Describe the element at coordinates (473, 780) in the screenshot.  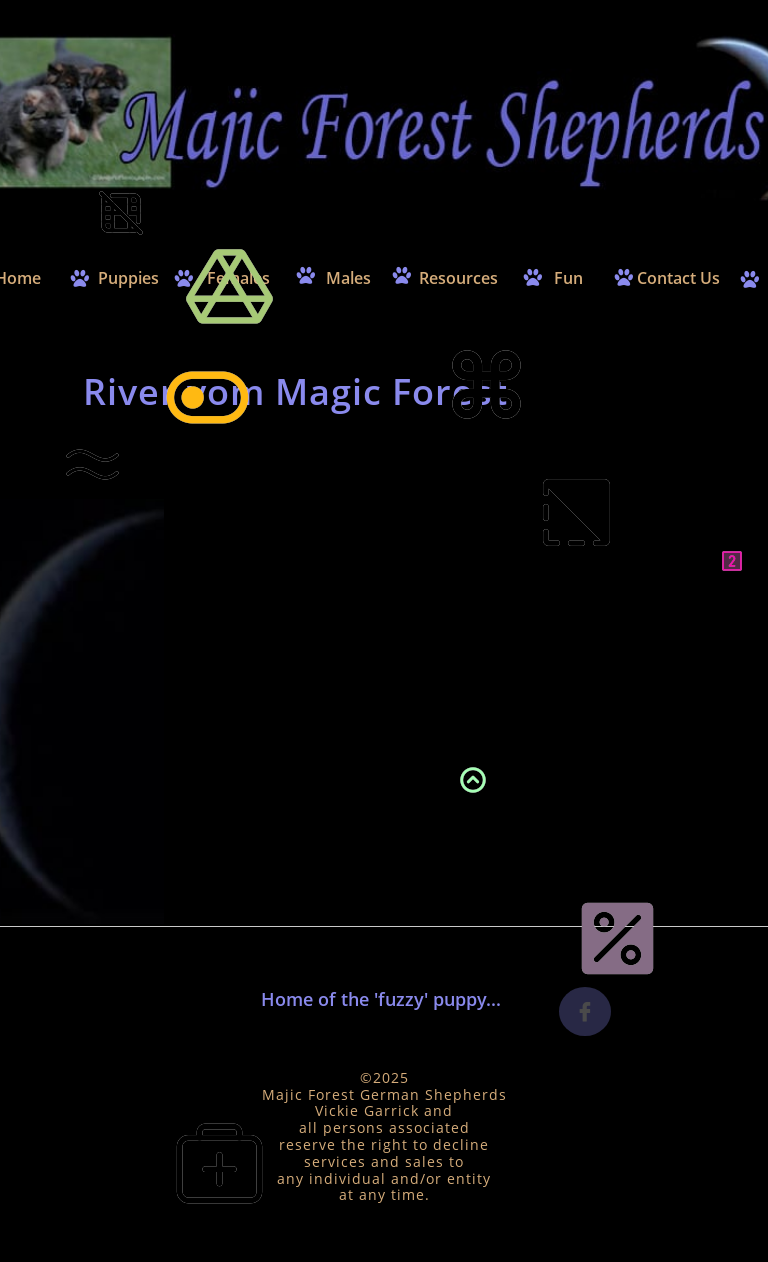
I see `scroll to top of page` at that location.